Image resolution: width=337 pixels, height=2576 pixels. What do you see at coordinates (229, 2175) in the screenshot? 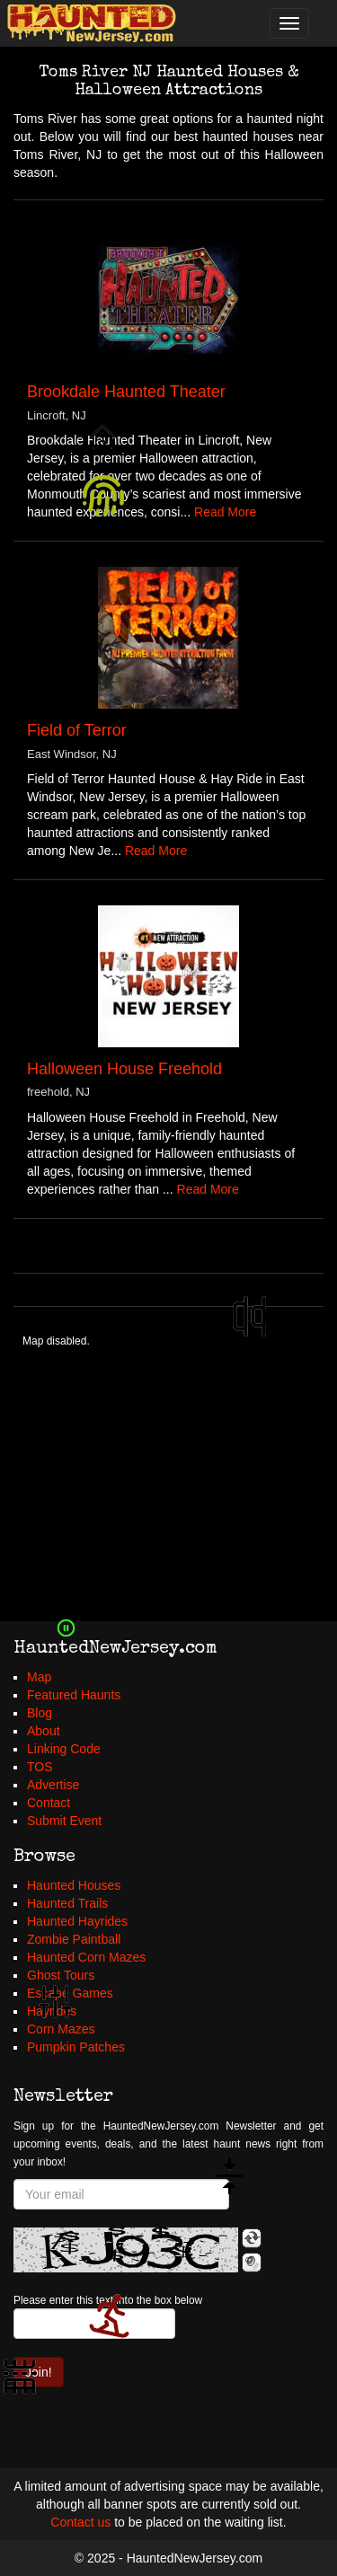
I see `vertically center align selected content` at bounding box center [229, 2175].